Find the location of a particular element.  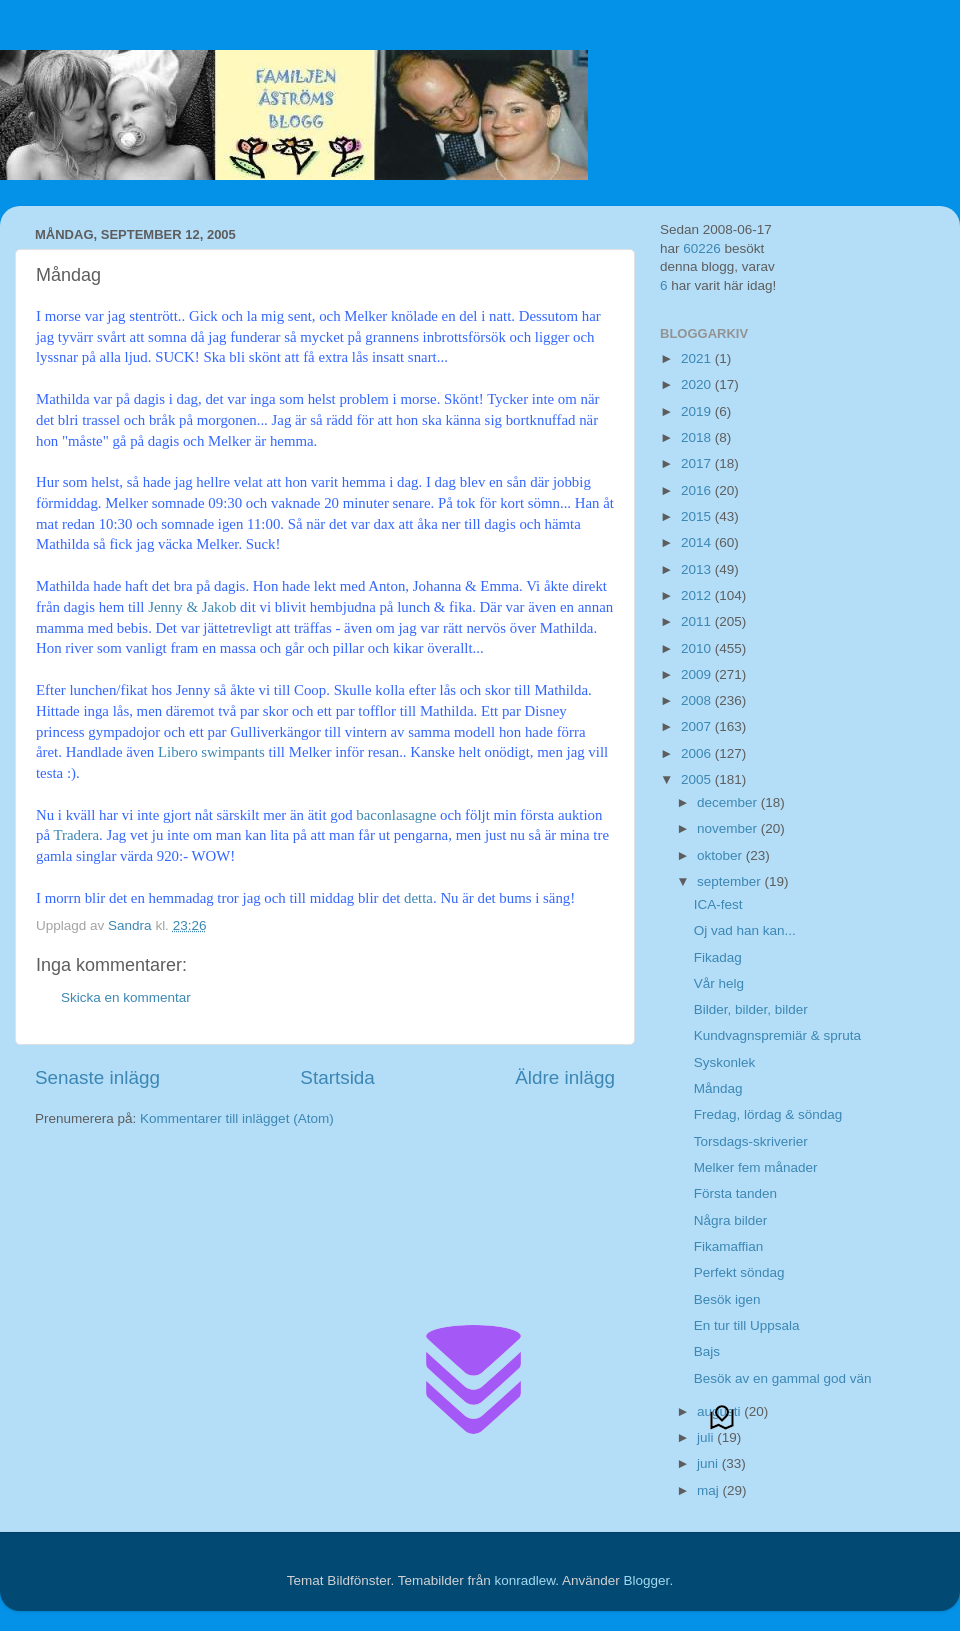

VictoriaMetrics logo is located at coordinates (473, 1379).